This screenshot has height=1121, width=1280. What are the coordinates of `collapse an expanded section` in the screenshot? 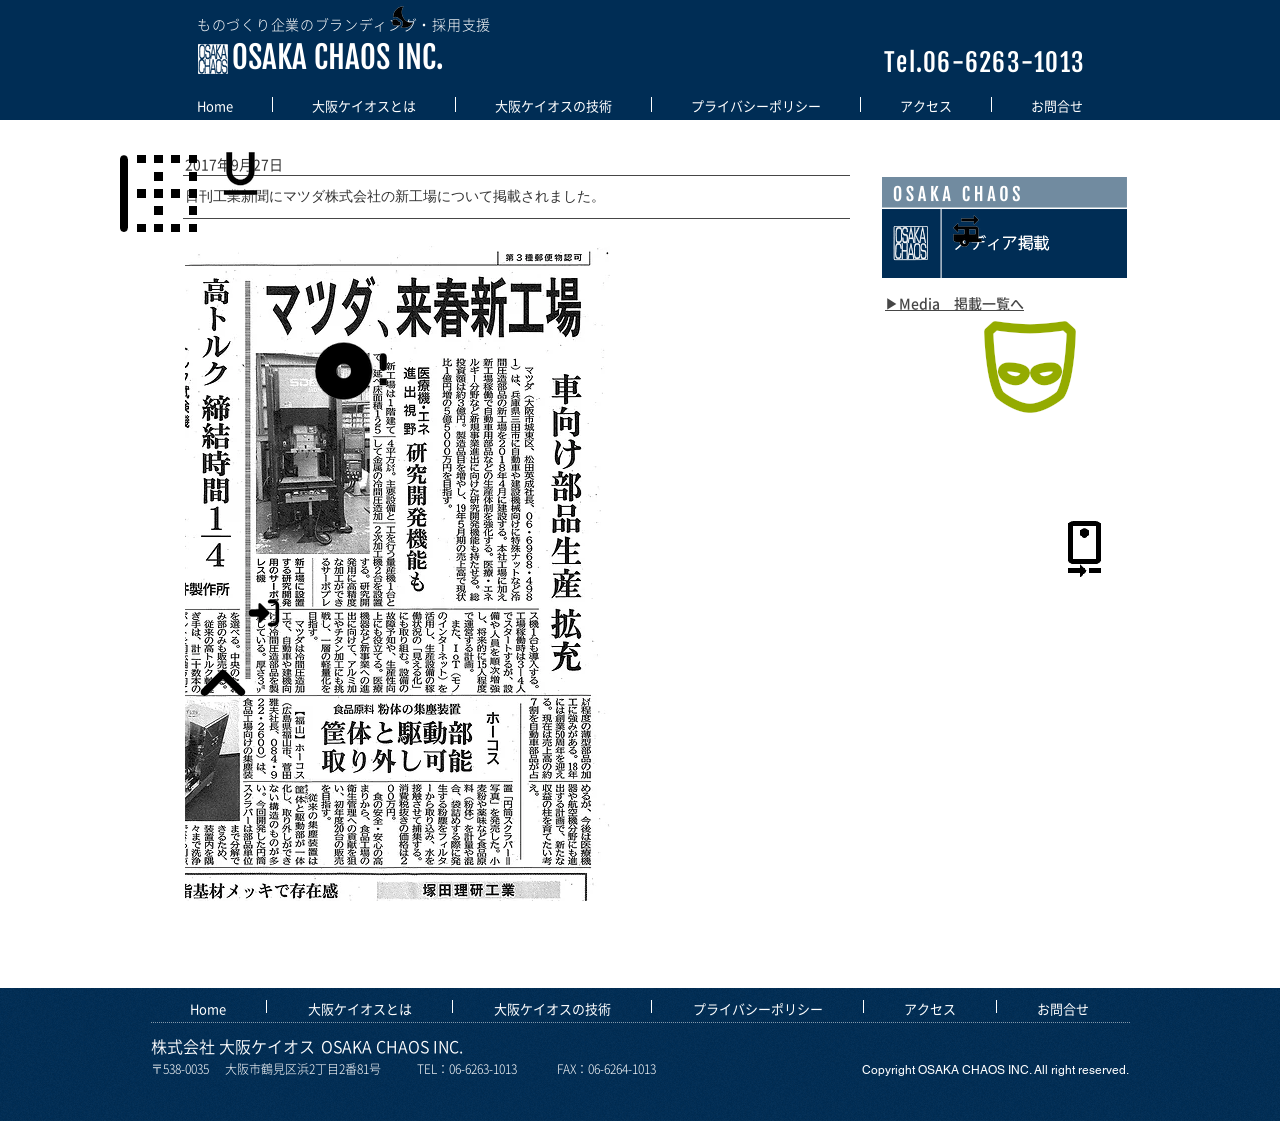 It's located at (223, 684).